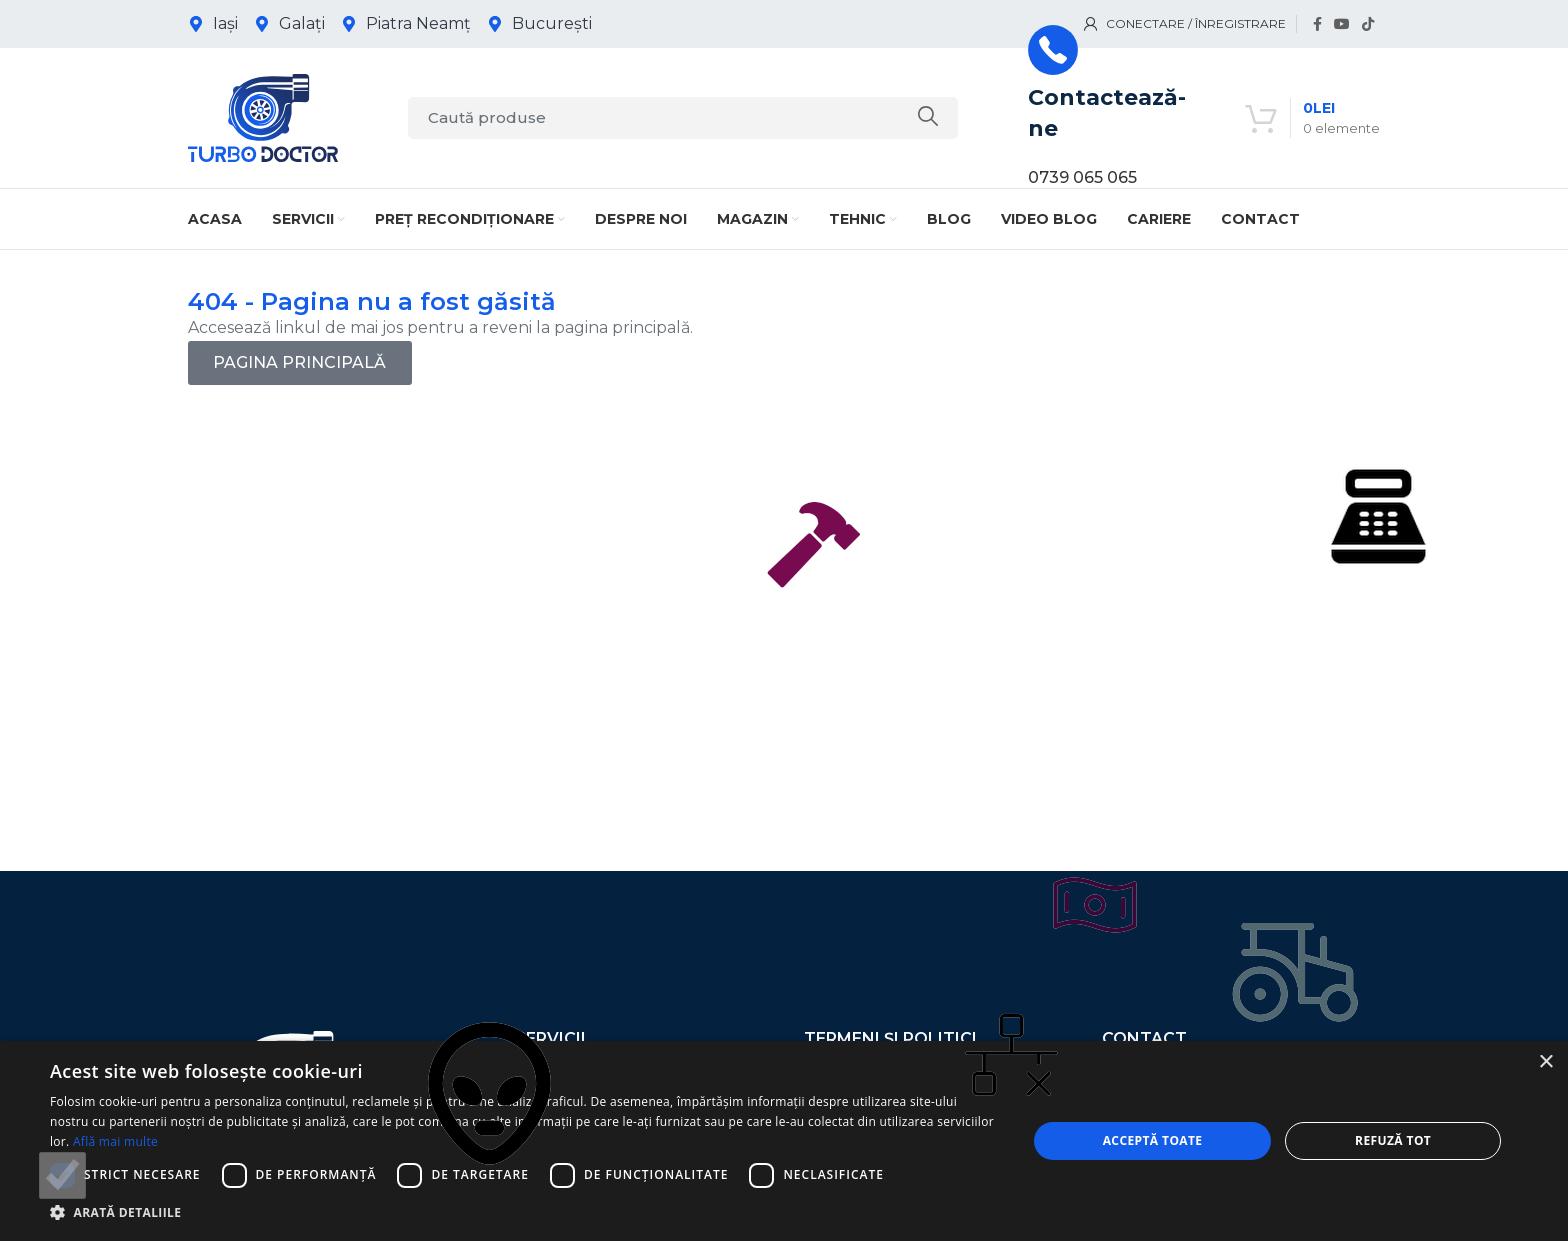  What do you see at coordinates (489, 1093) in the screenshot?
I see `view or access sci-fi themed content` at bounding box center [489, 1093].